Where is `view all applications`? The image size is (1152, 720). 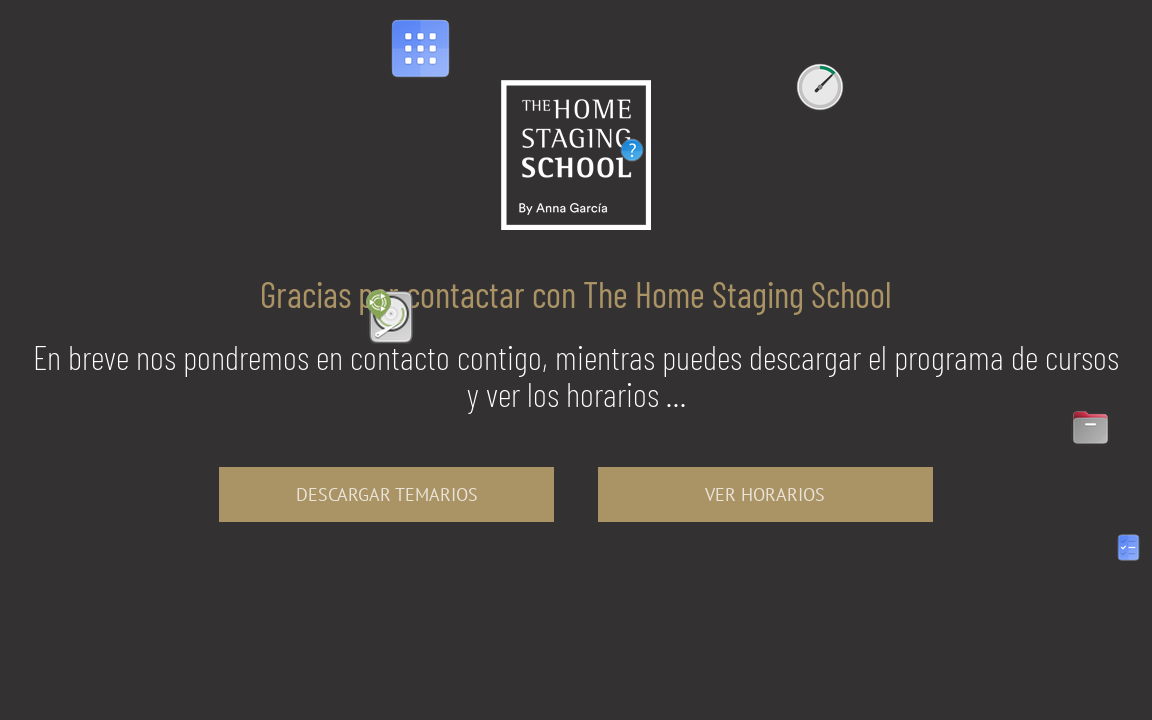
view all applications is located at coordinates (420, 48).